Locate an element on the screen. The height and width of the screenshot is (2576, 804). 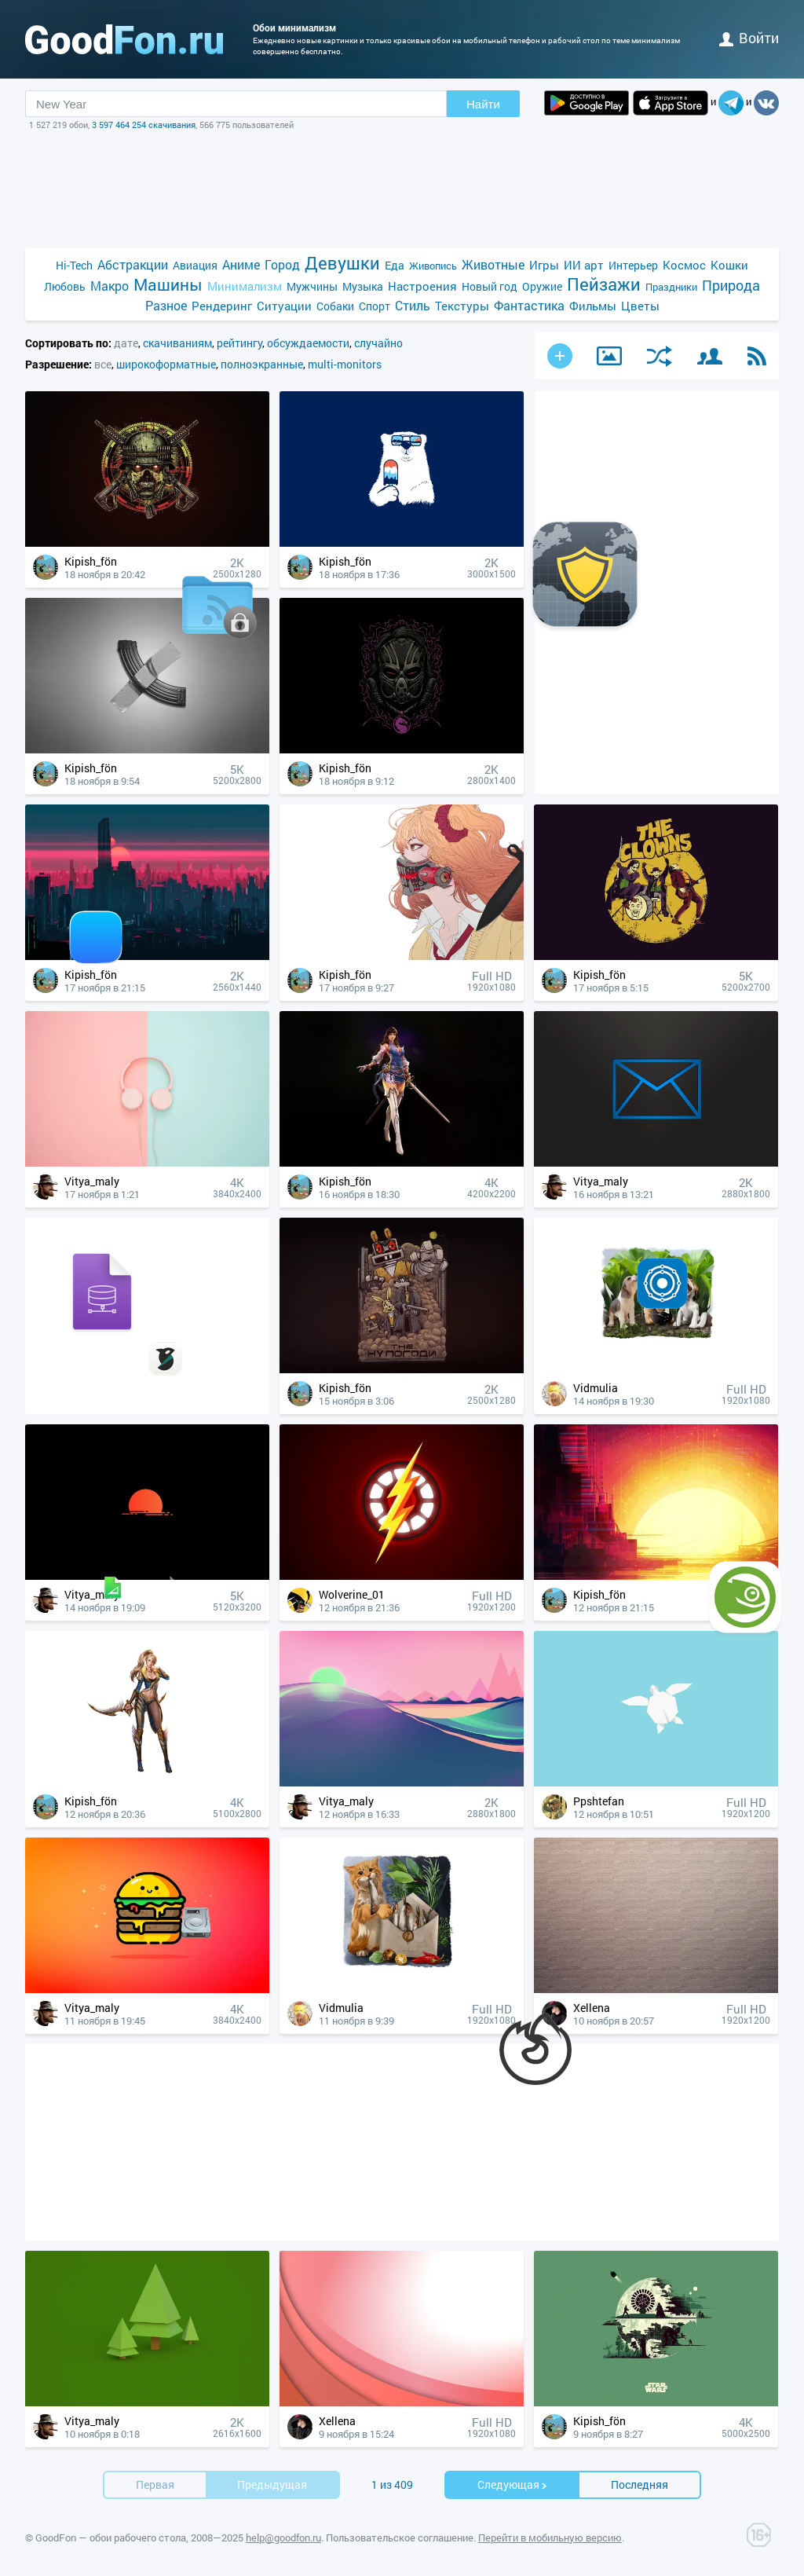
open a UI designer or interface builder file is located at coordinates (139, 1588).